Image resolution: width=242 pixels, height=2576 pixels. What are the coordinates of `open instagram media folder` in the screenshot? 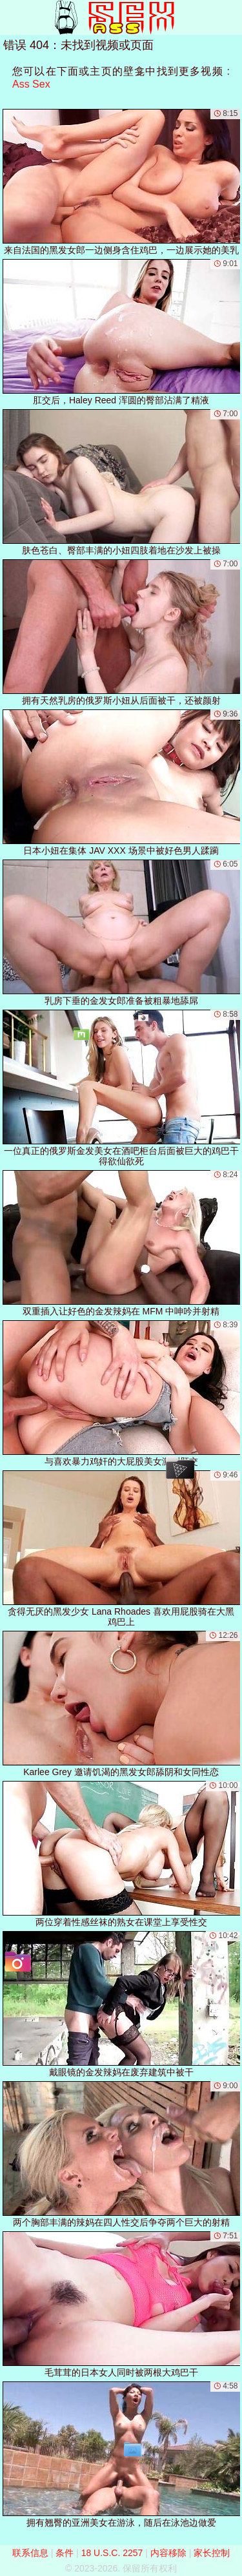 It's located at (17, 1962).